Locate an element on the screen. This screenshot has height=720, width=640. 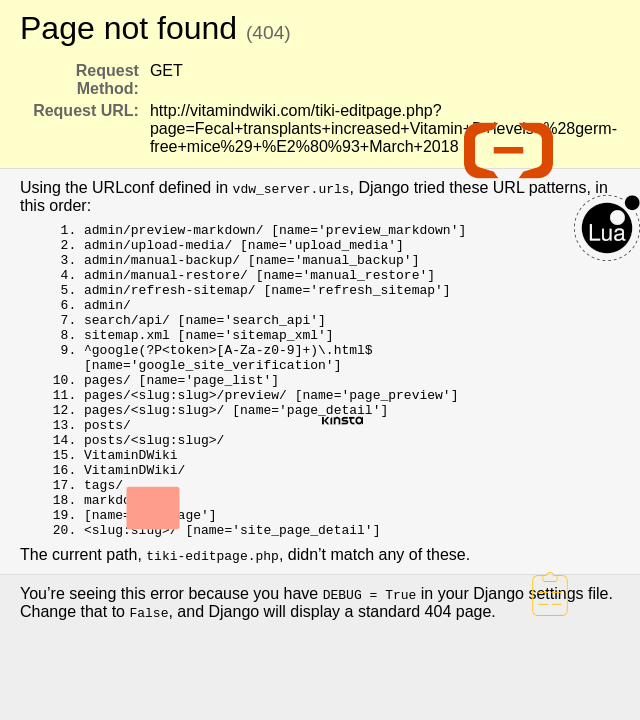
react hook form library logo is located at coordinates (550, 594).